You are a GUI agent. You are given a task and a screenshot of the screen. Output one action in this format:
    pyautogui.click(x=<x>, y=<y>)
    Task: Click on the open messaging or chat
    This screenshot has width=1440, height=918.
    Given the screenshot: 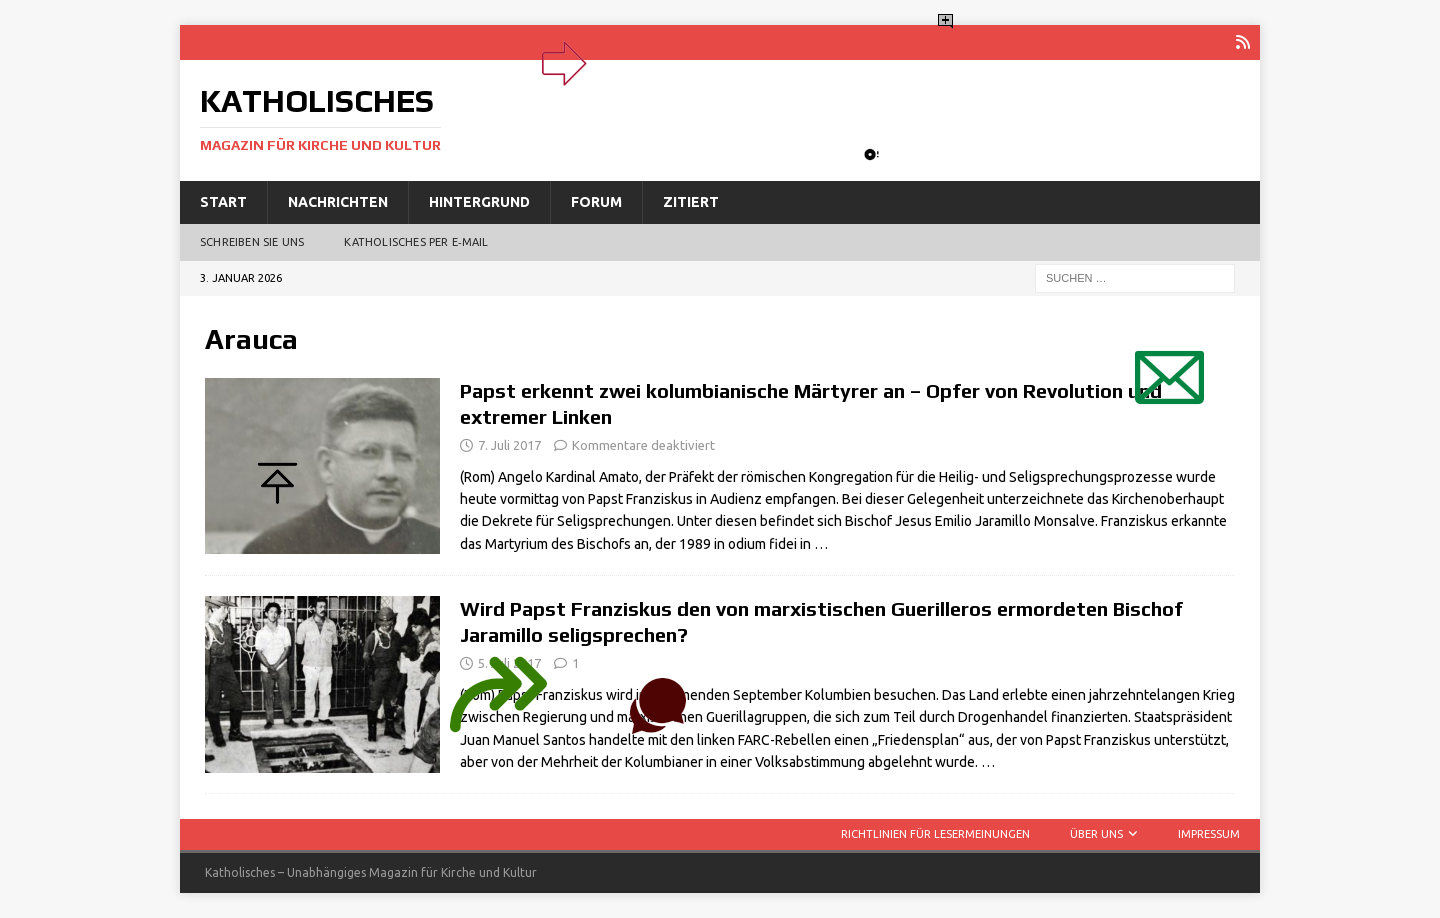 What is the action you would take?
    pyautogui.click(x=658, y=706)
    